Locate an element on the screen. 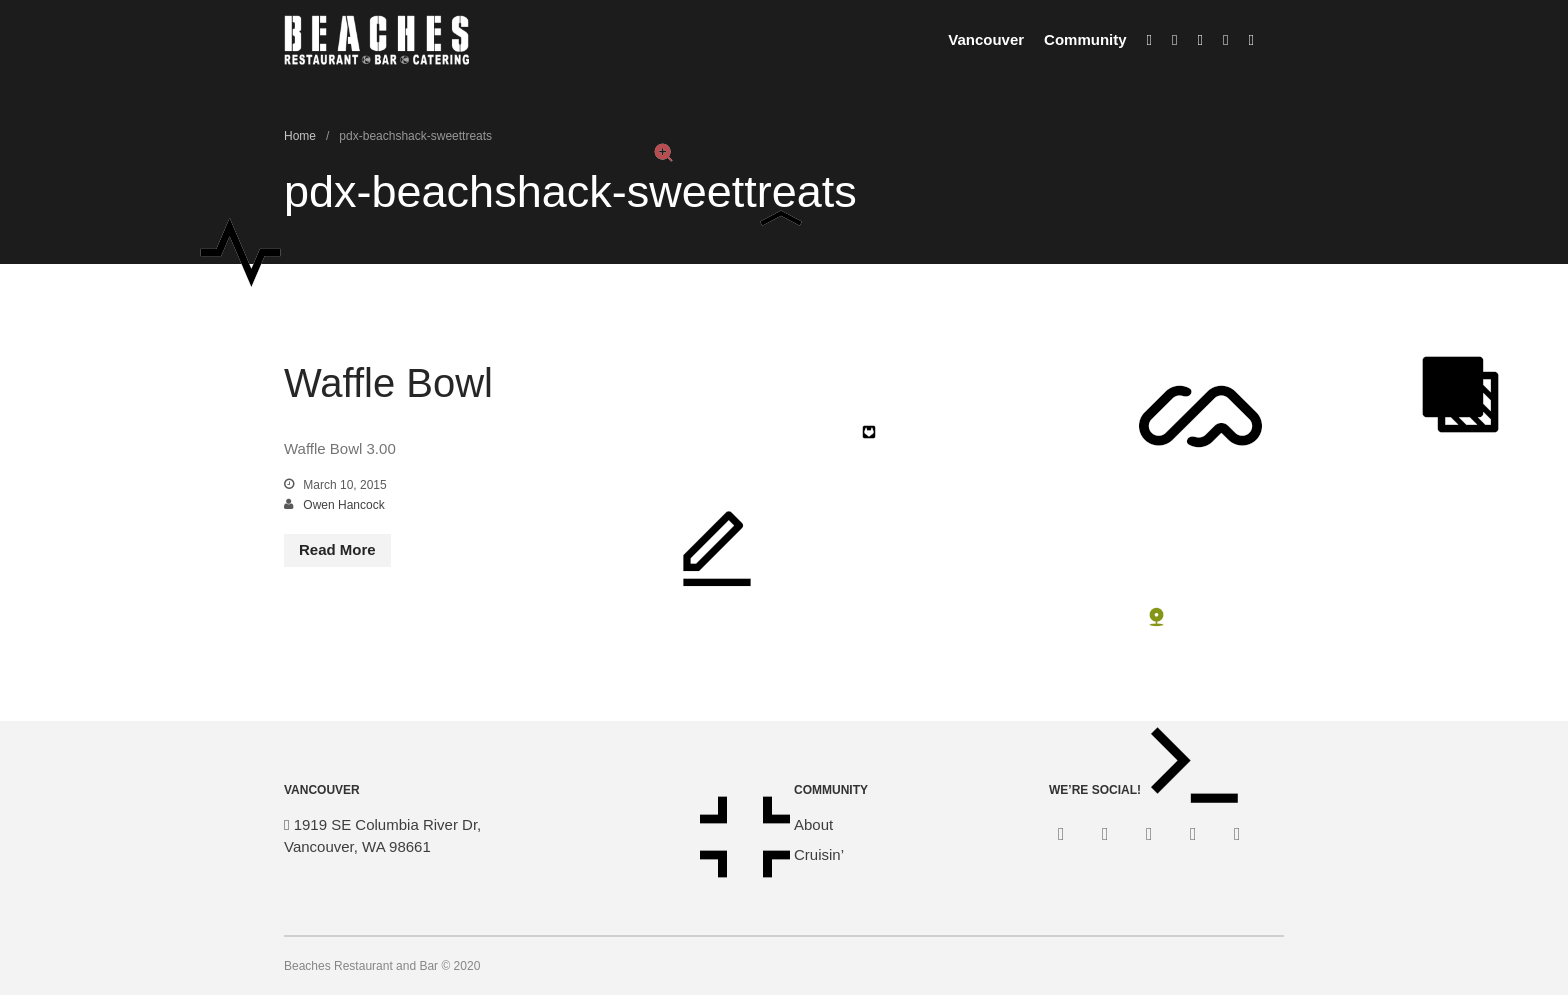 This screenshot has height=995, width=1568. apply shadow effect to selected element is located at coordinates (1460, 394).